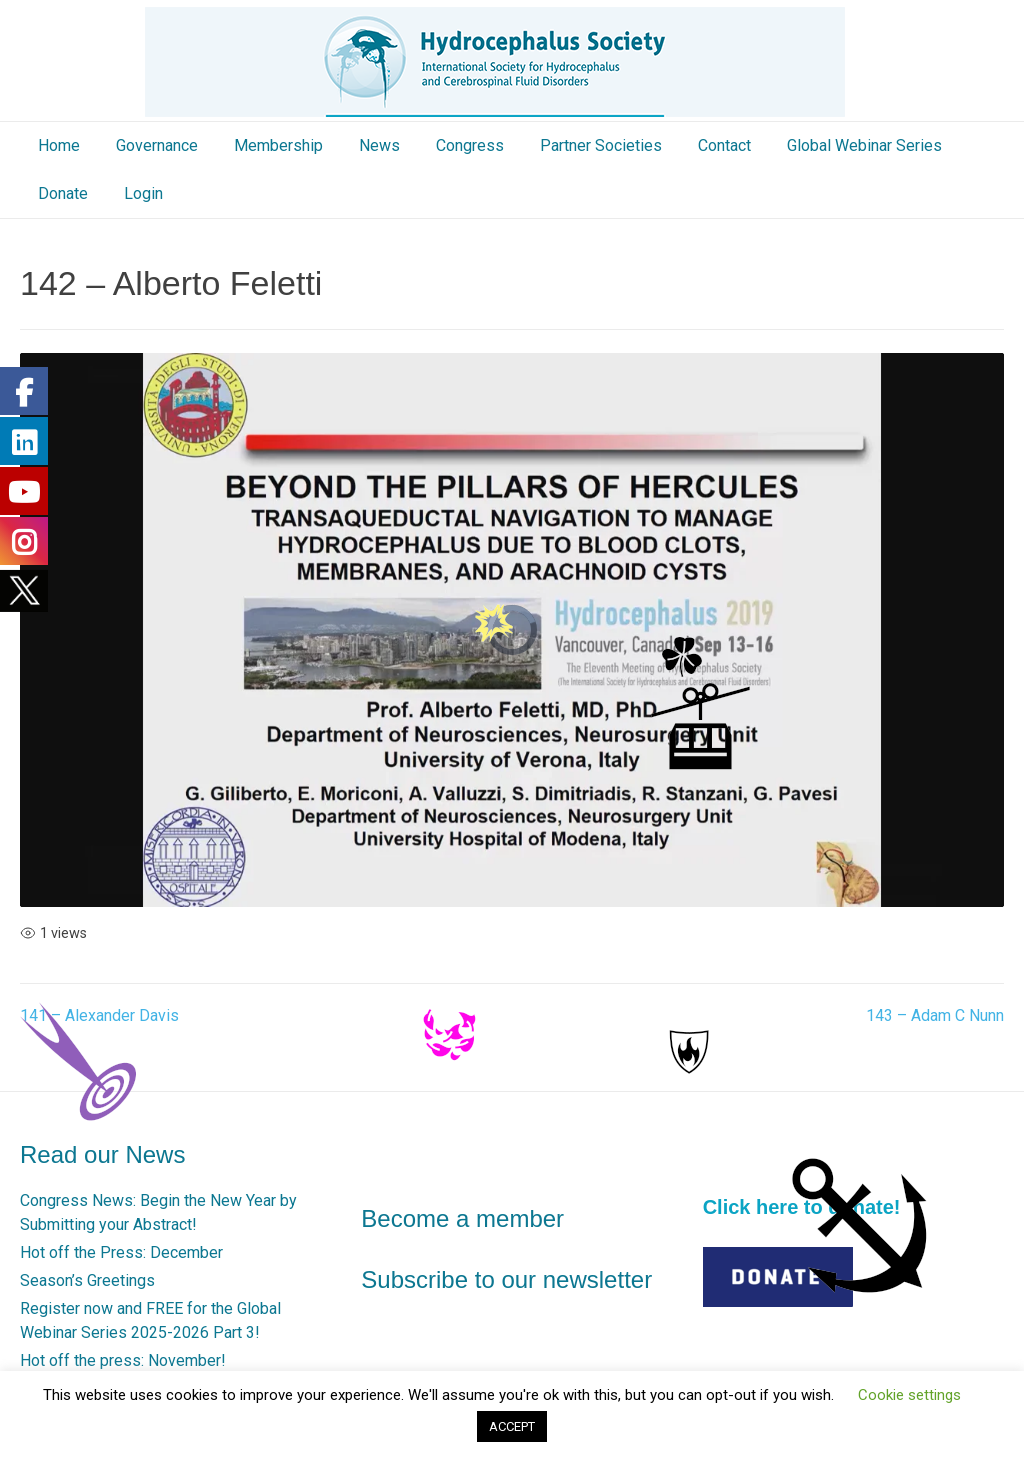 The width and height of the screenshot is (1024, 1459). Describe the element at coordinates (700, 731) in the screenshot. I see `access cable car or ropeway transportation info` at that location.